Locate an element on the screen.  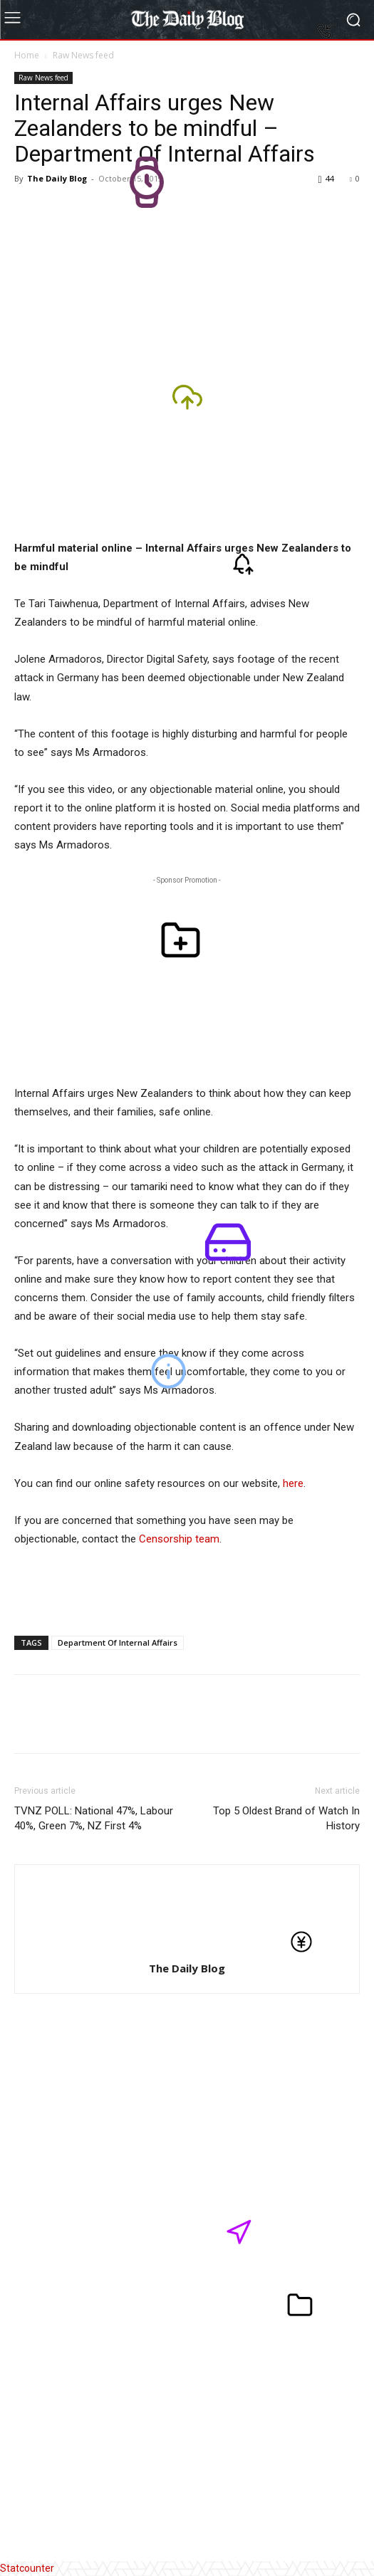
access local storage or hard drive is located at coordinates (228, 1242).